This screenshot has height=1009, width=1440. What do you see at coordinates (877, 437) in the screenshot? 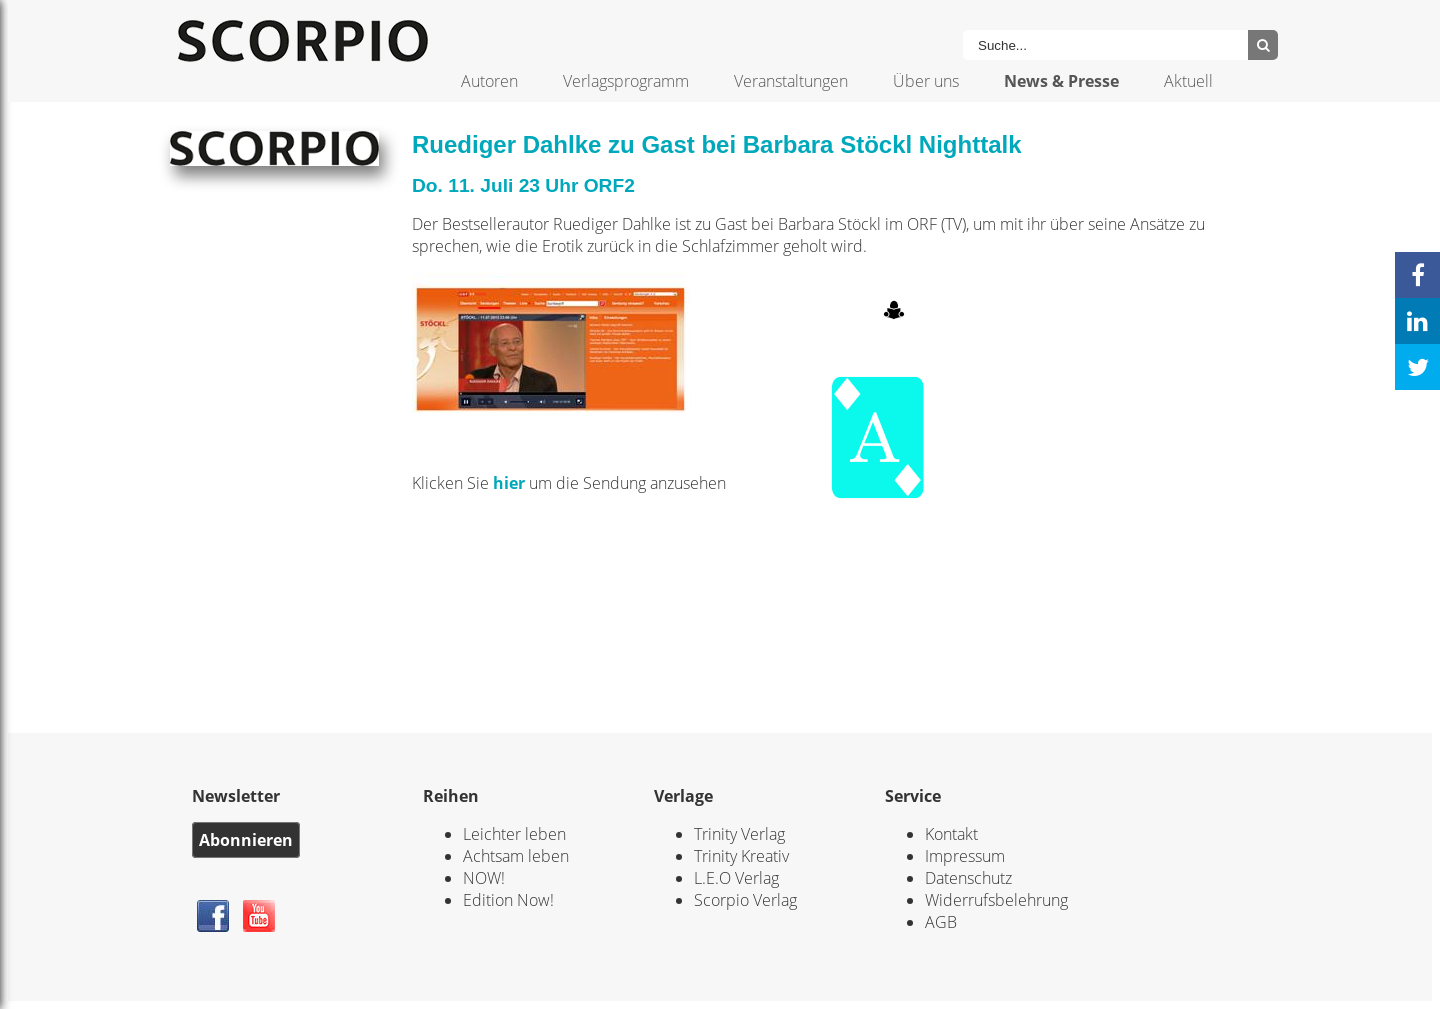
I see `play a card game or access casino games` at bounding box center [877, 437].